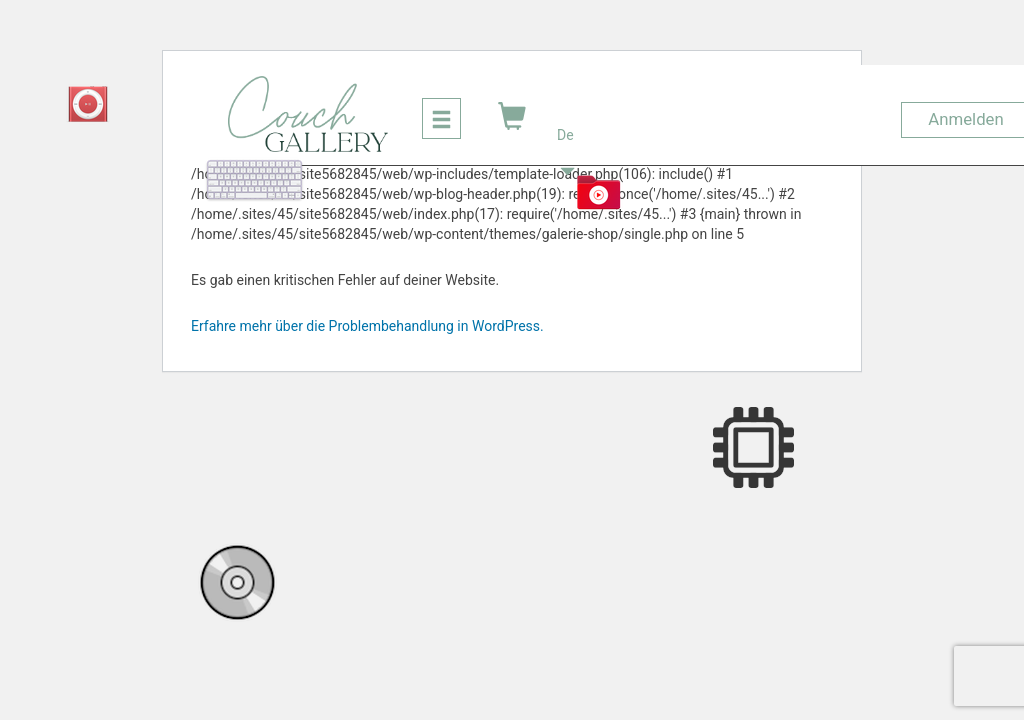  I want to click on open folder containing youtube music files, so click(598, 193).